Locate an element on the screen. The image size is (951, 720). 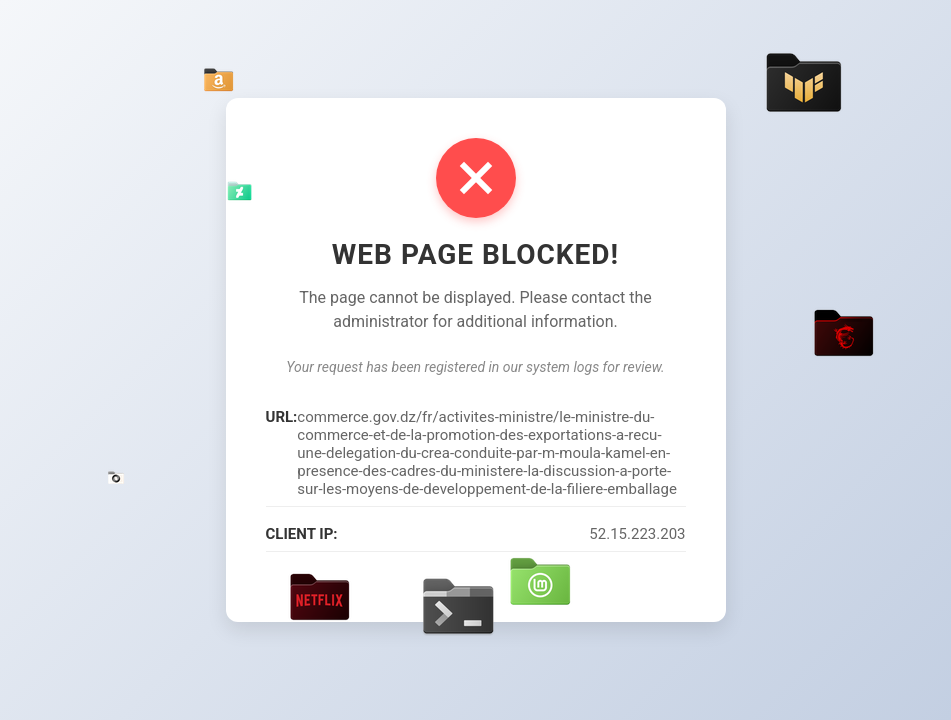
open folder containing Netflix downloads or media is located at coordinates (319, 598).